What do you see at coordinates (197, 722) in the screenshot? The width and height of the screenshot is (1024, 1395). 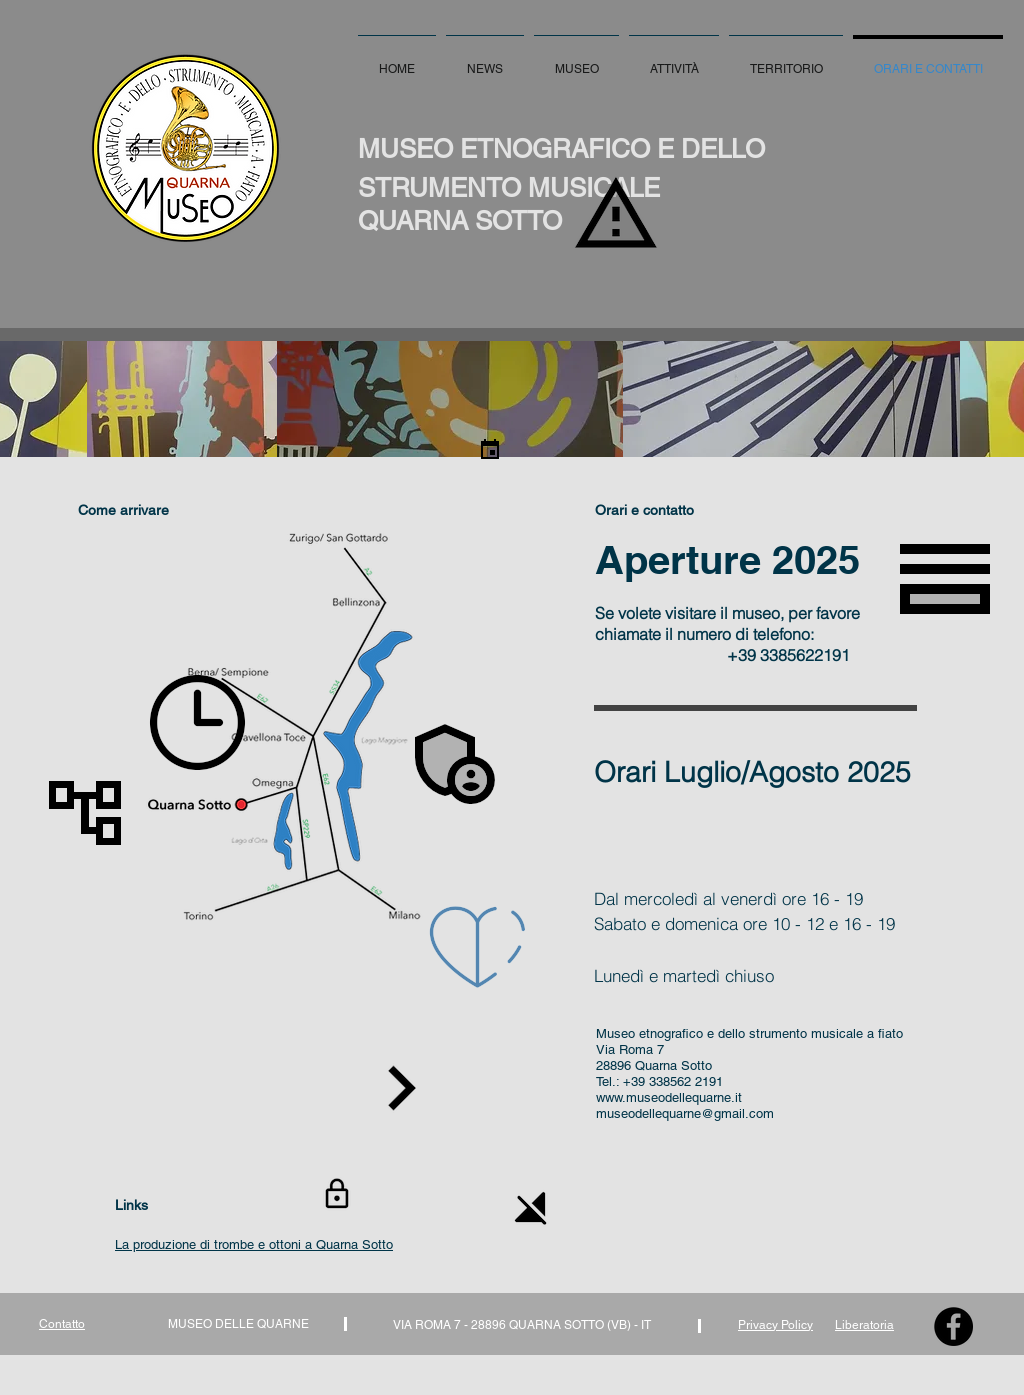 I see `view time or clock settings` at bounding box center [197, 722].